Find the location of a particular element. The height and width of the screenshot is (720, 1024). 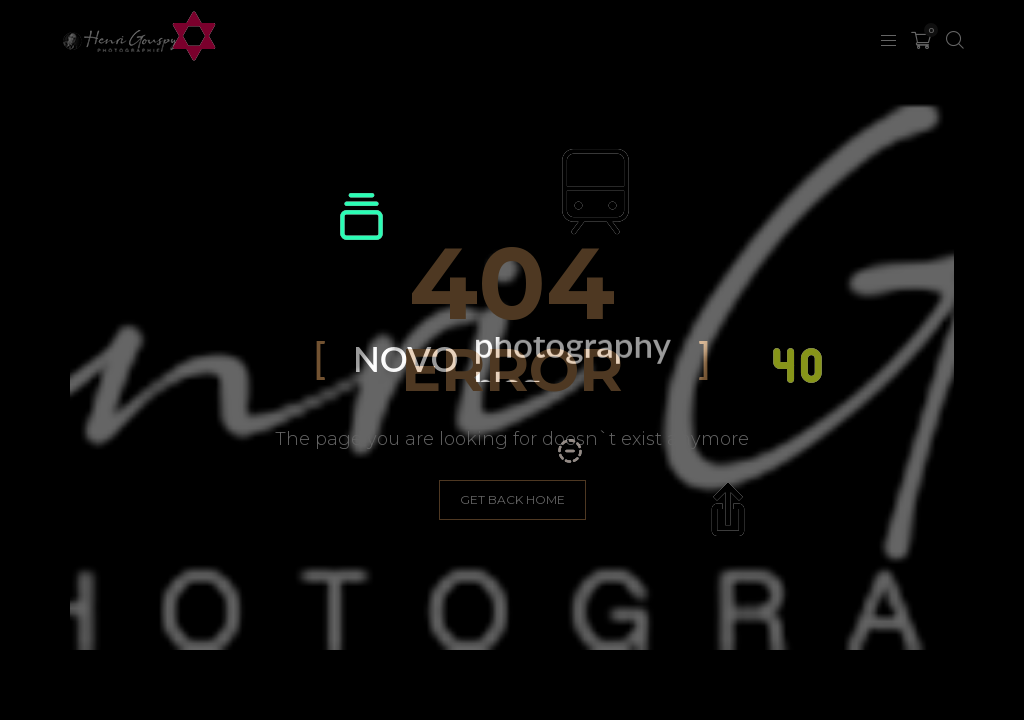

view stacked cards or layers is located at coordinates (361, 216).